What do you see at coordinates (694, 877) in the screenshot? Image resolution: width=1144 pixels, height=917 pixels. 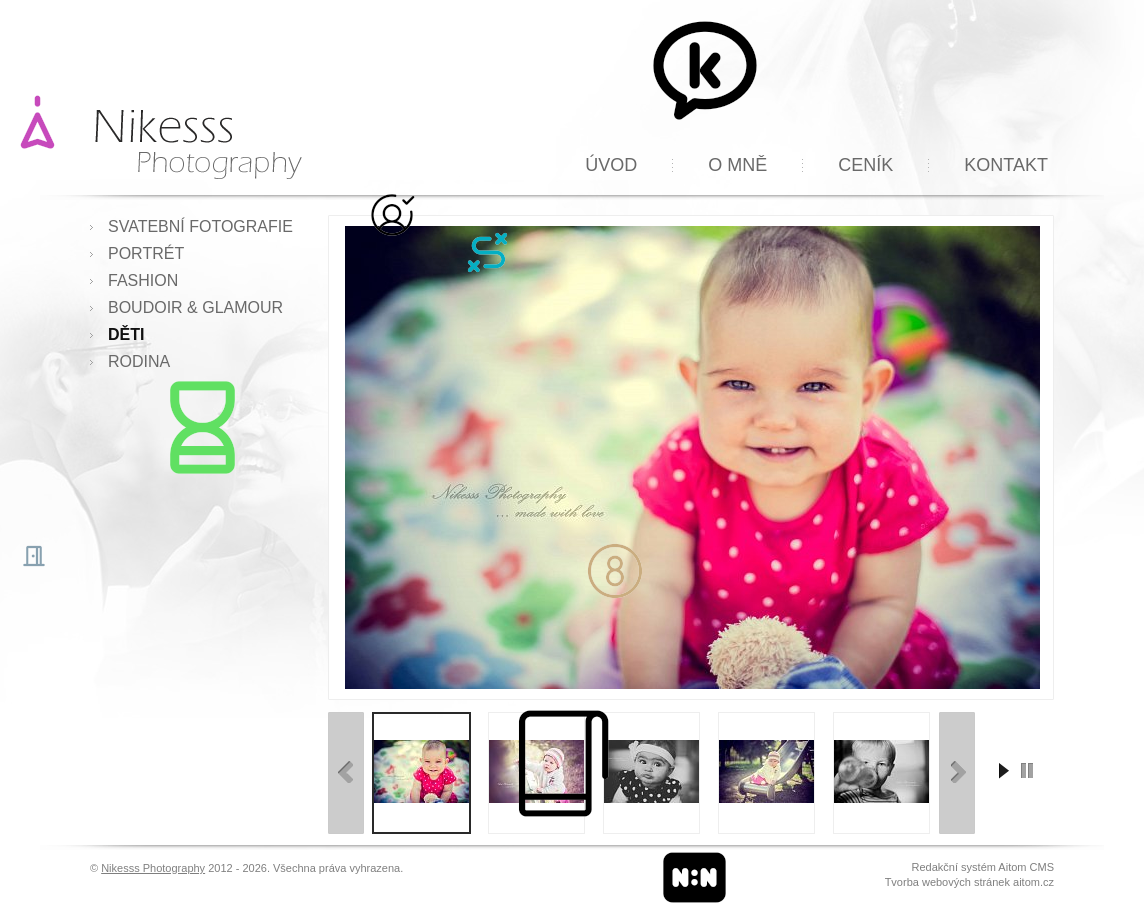 I see `indicates a many-to-many database relationship` at bounding box center [694, 877].